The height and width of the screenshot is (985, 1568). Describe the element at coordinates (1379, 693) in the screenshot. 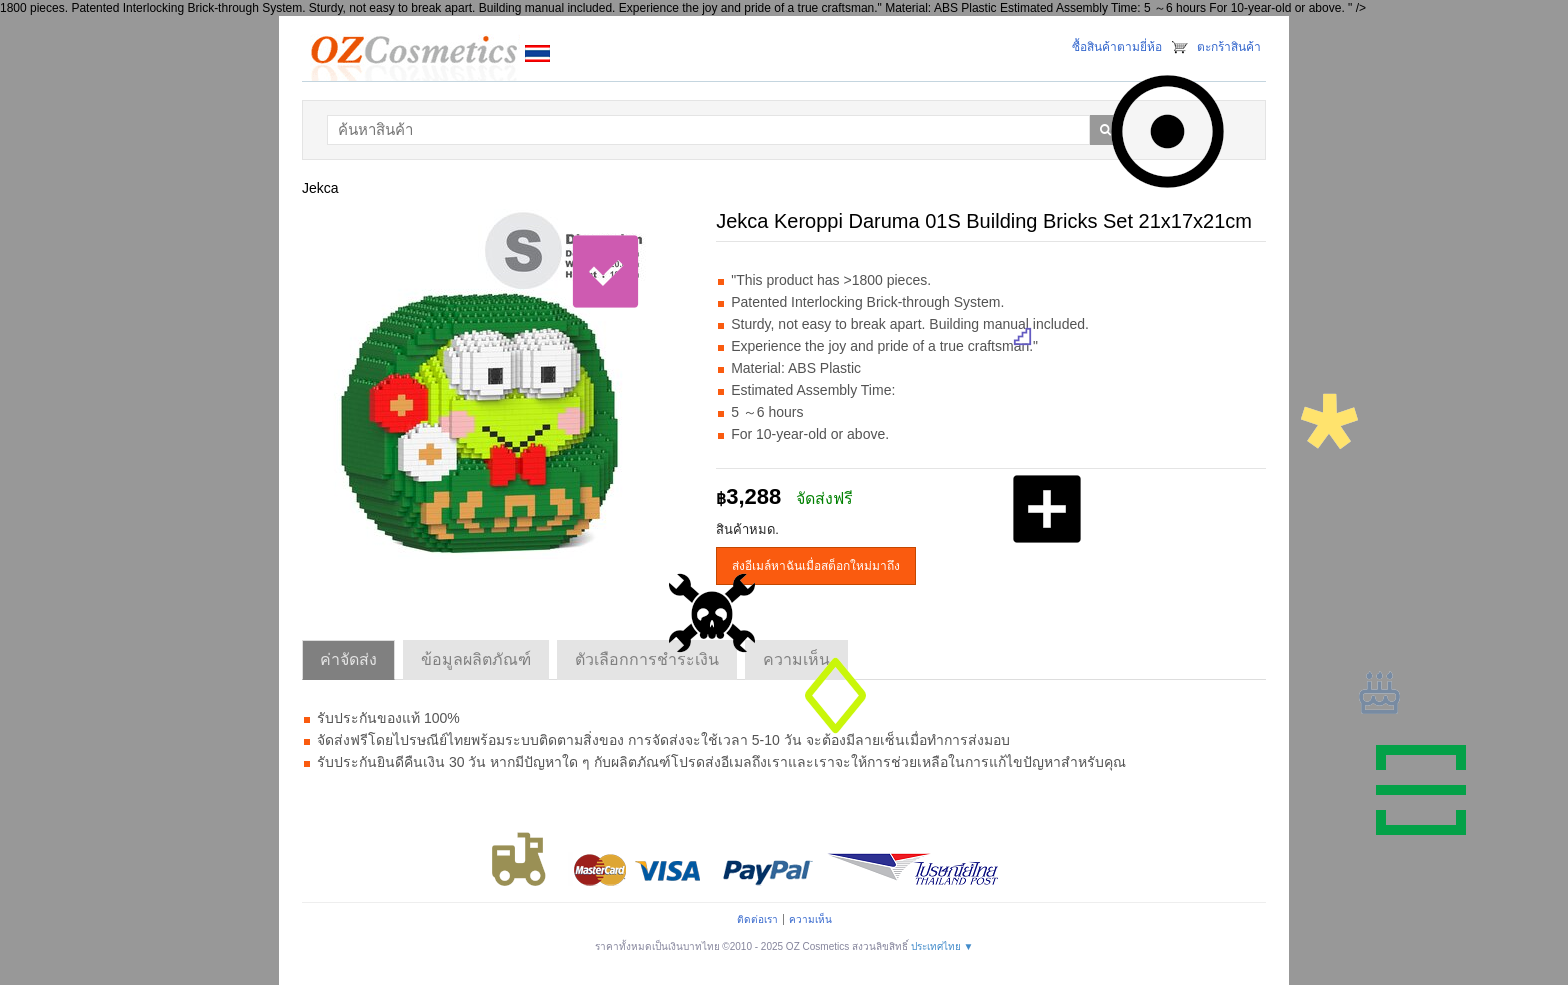

I see `view birthday or celebration events` at that location.